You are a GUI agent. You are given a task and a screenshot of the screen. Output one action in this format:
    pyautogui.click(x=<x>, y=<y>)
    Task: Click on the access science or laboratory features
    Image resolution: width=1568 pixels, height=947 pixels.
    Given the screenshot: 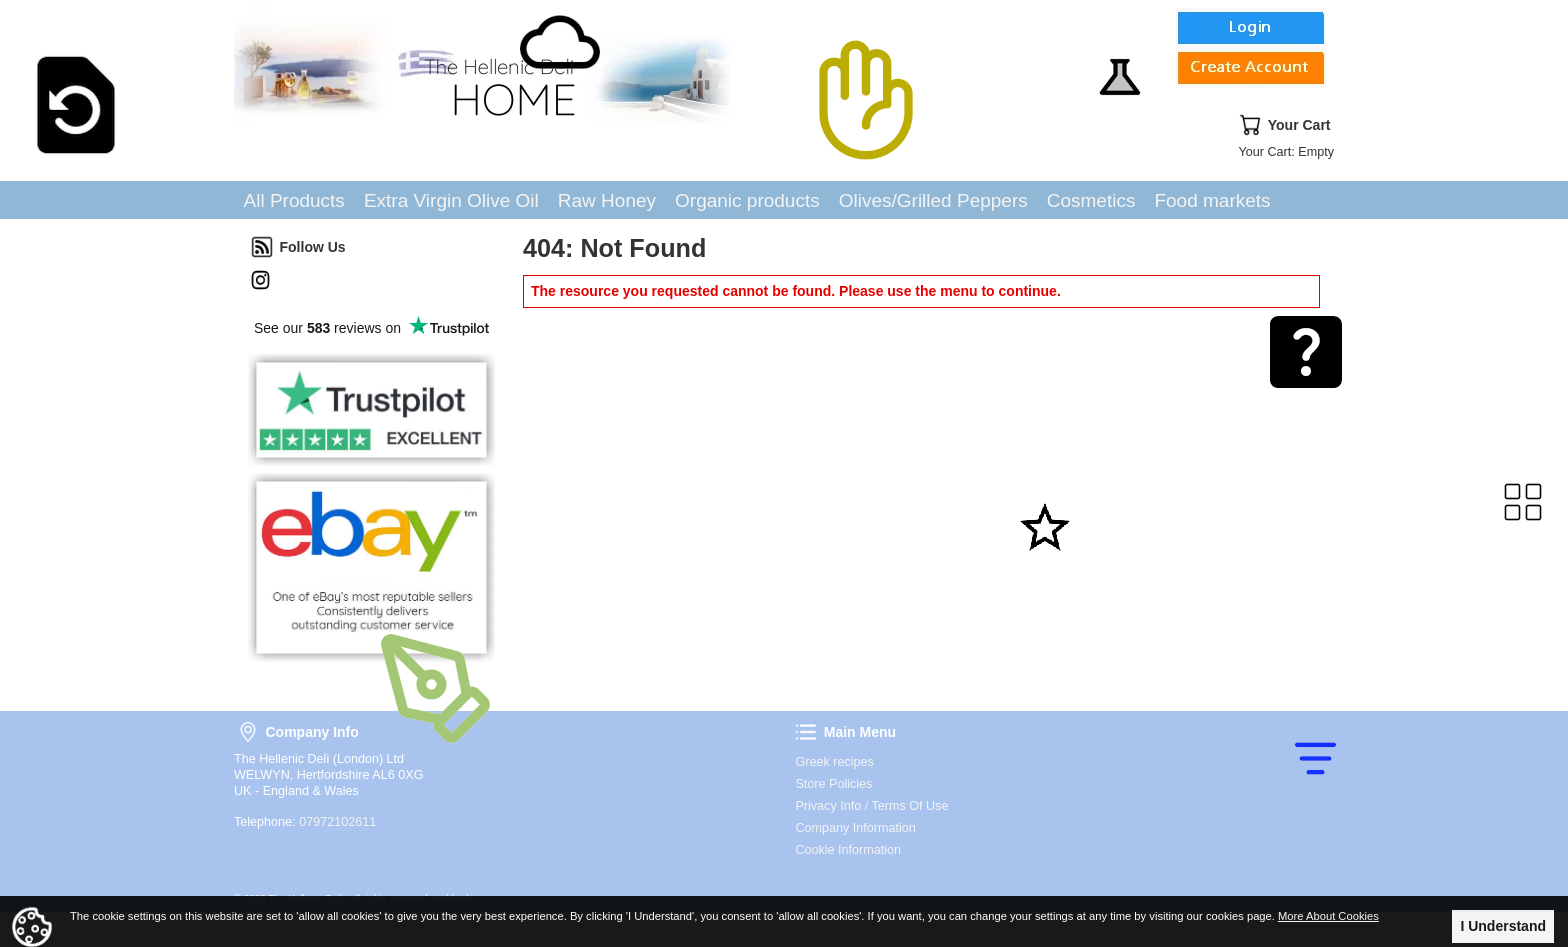 What is the action you would take?
    pyautogui.click(x=1120, y=77)
    